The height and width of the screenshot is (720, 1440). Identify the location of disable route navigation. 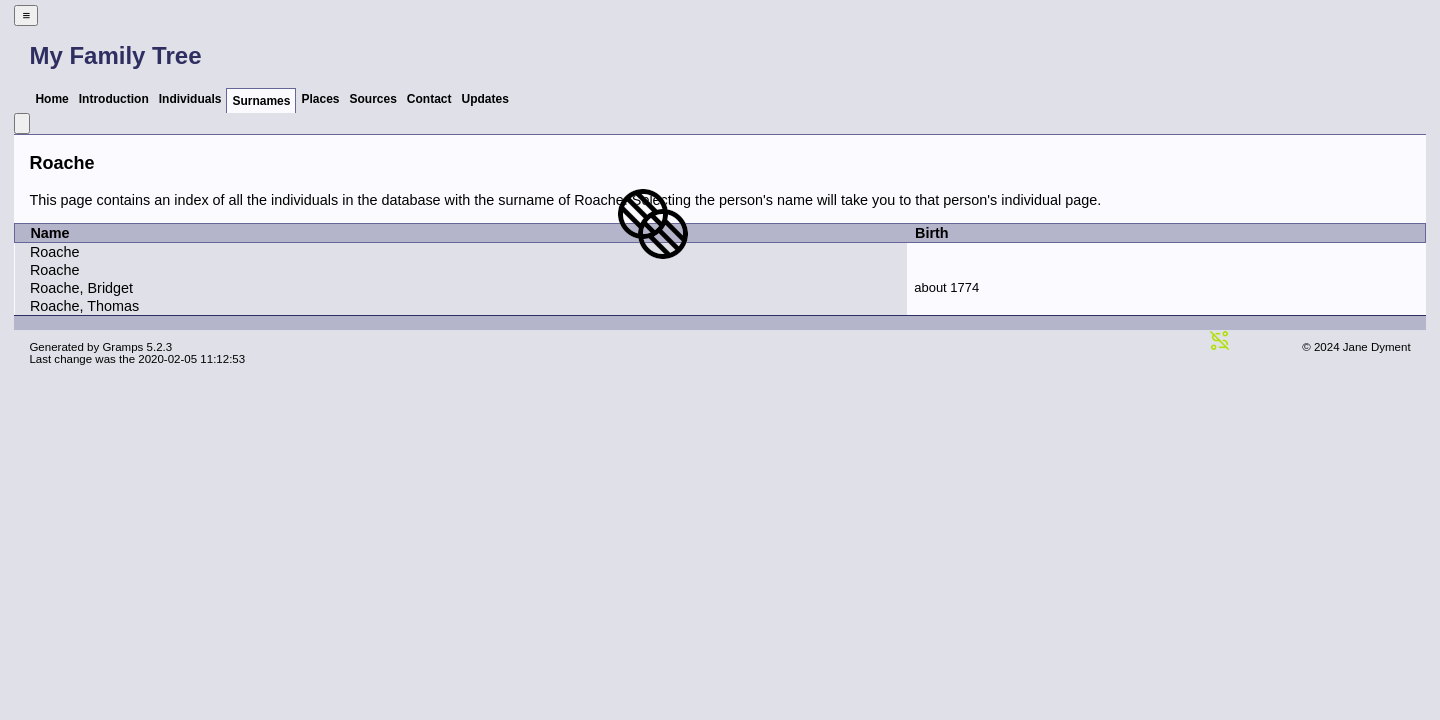
(1219, 340).